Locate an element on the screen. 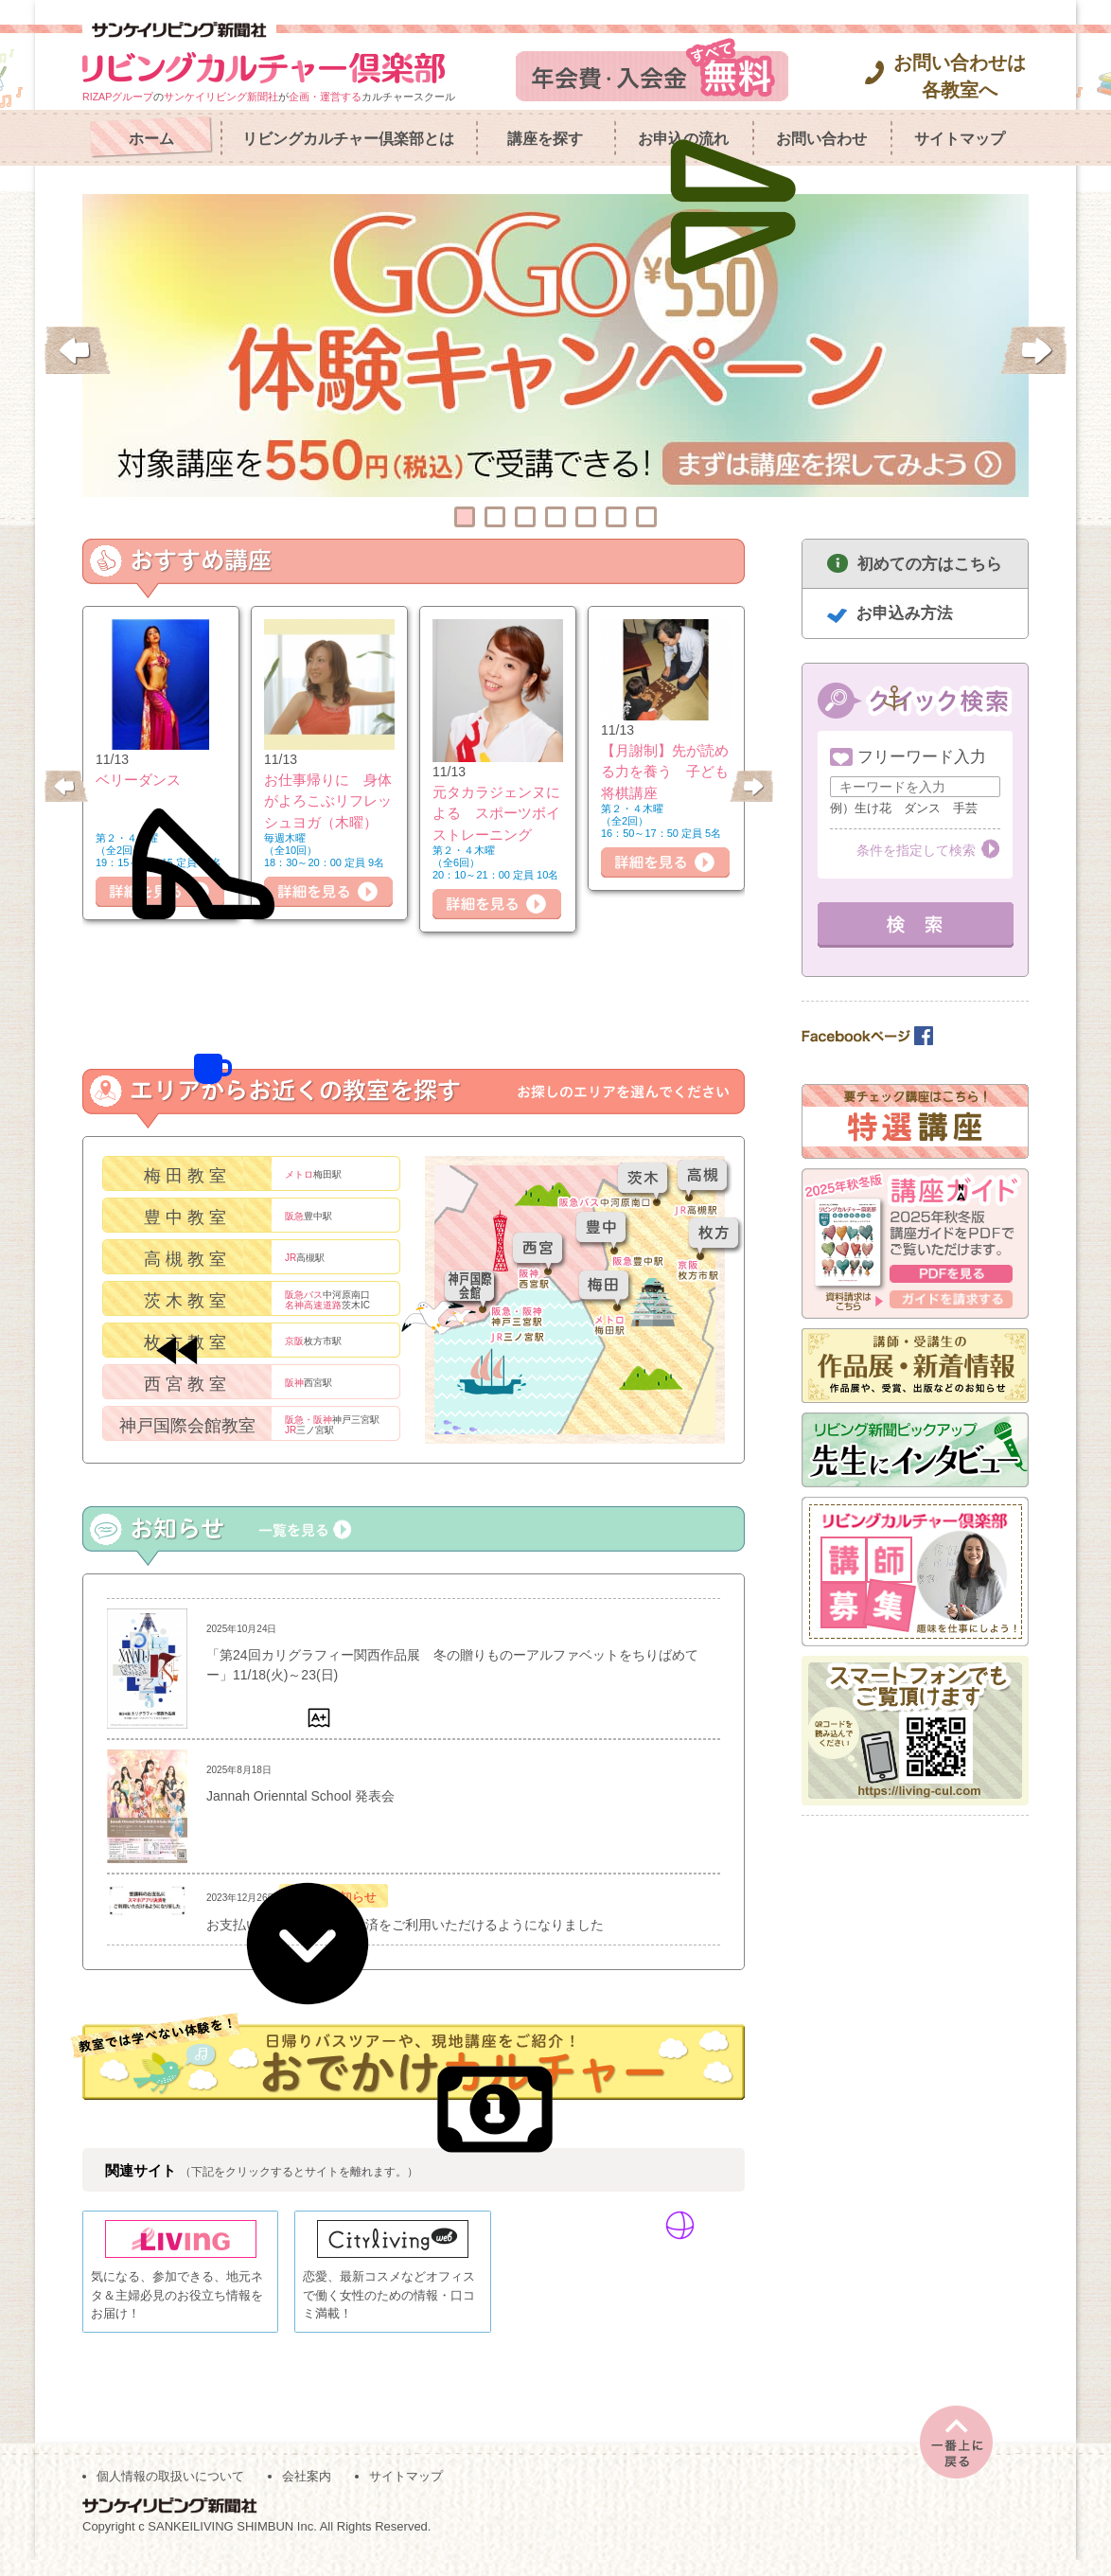 The image size is (1111, 2576). flip image vertically is located at coordinates (728, 206).